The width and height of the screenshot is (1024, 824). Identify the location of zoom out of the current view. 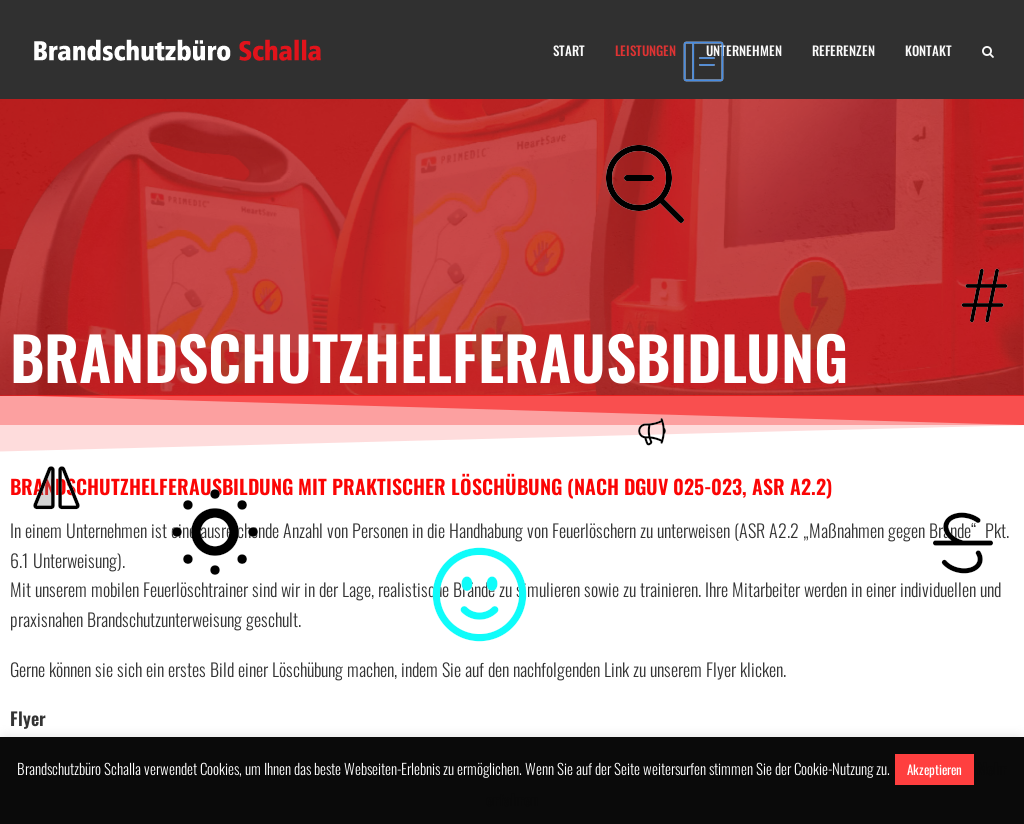
(645, 184).